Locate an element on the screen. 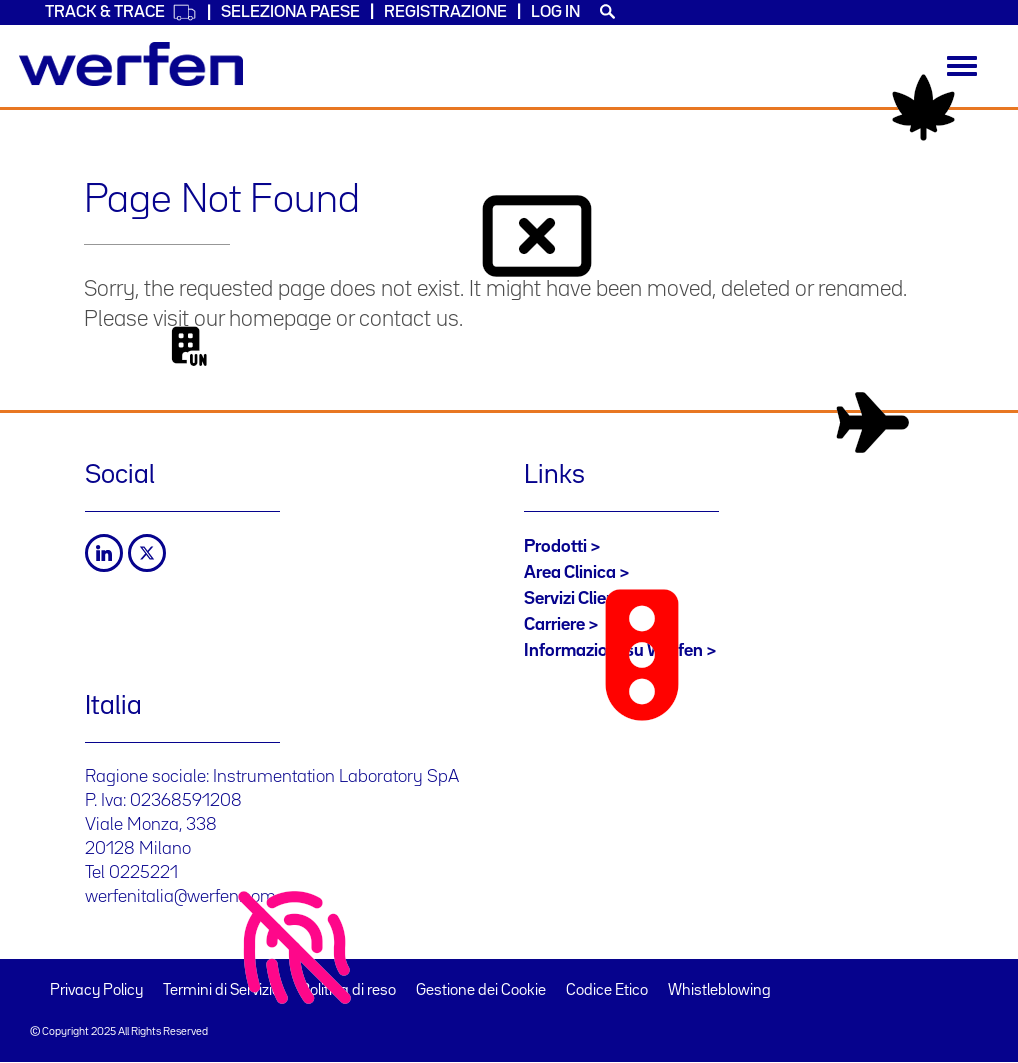 The height and width of the screenshot is (1063, 1018). enable airplane mode is located at coordinates (872, 422).